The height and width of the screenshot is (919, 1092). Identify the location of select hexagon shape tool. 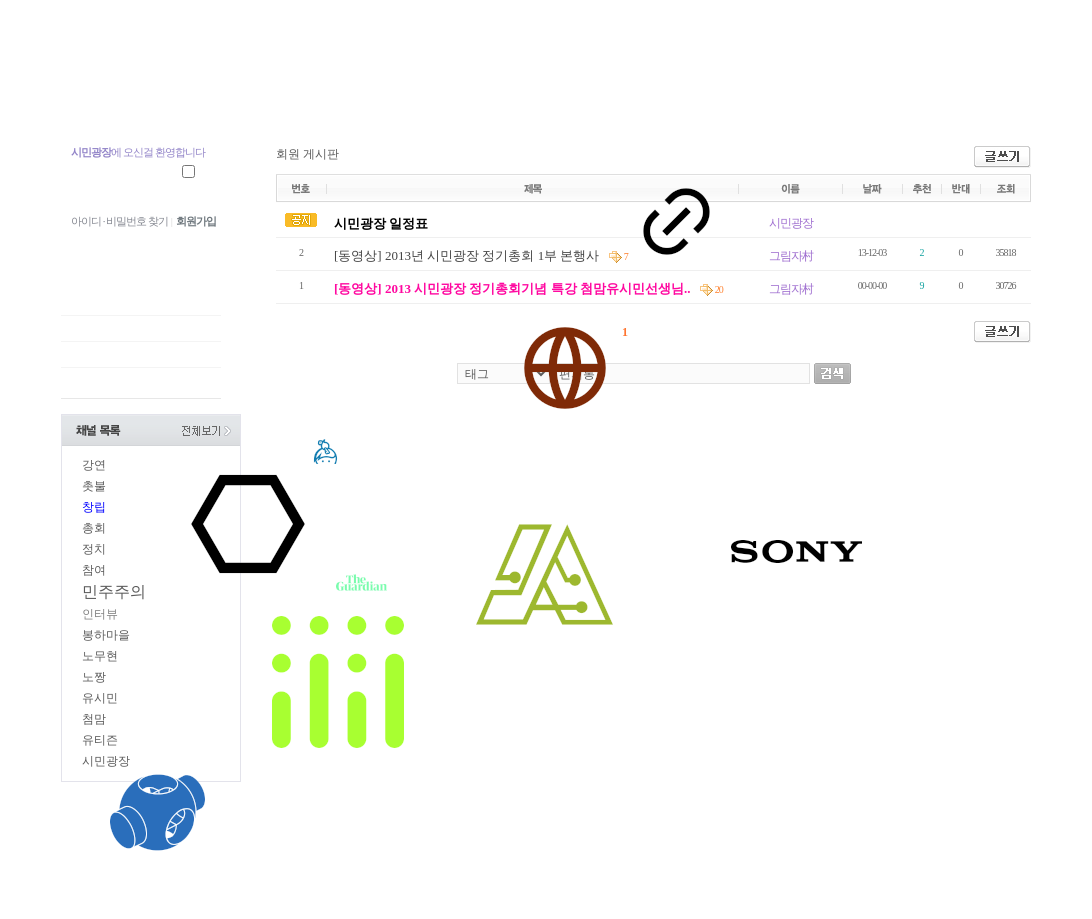
(248, 524).